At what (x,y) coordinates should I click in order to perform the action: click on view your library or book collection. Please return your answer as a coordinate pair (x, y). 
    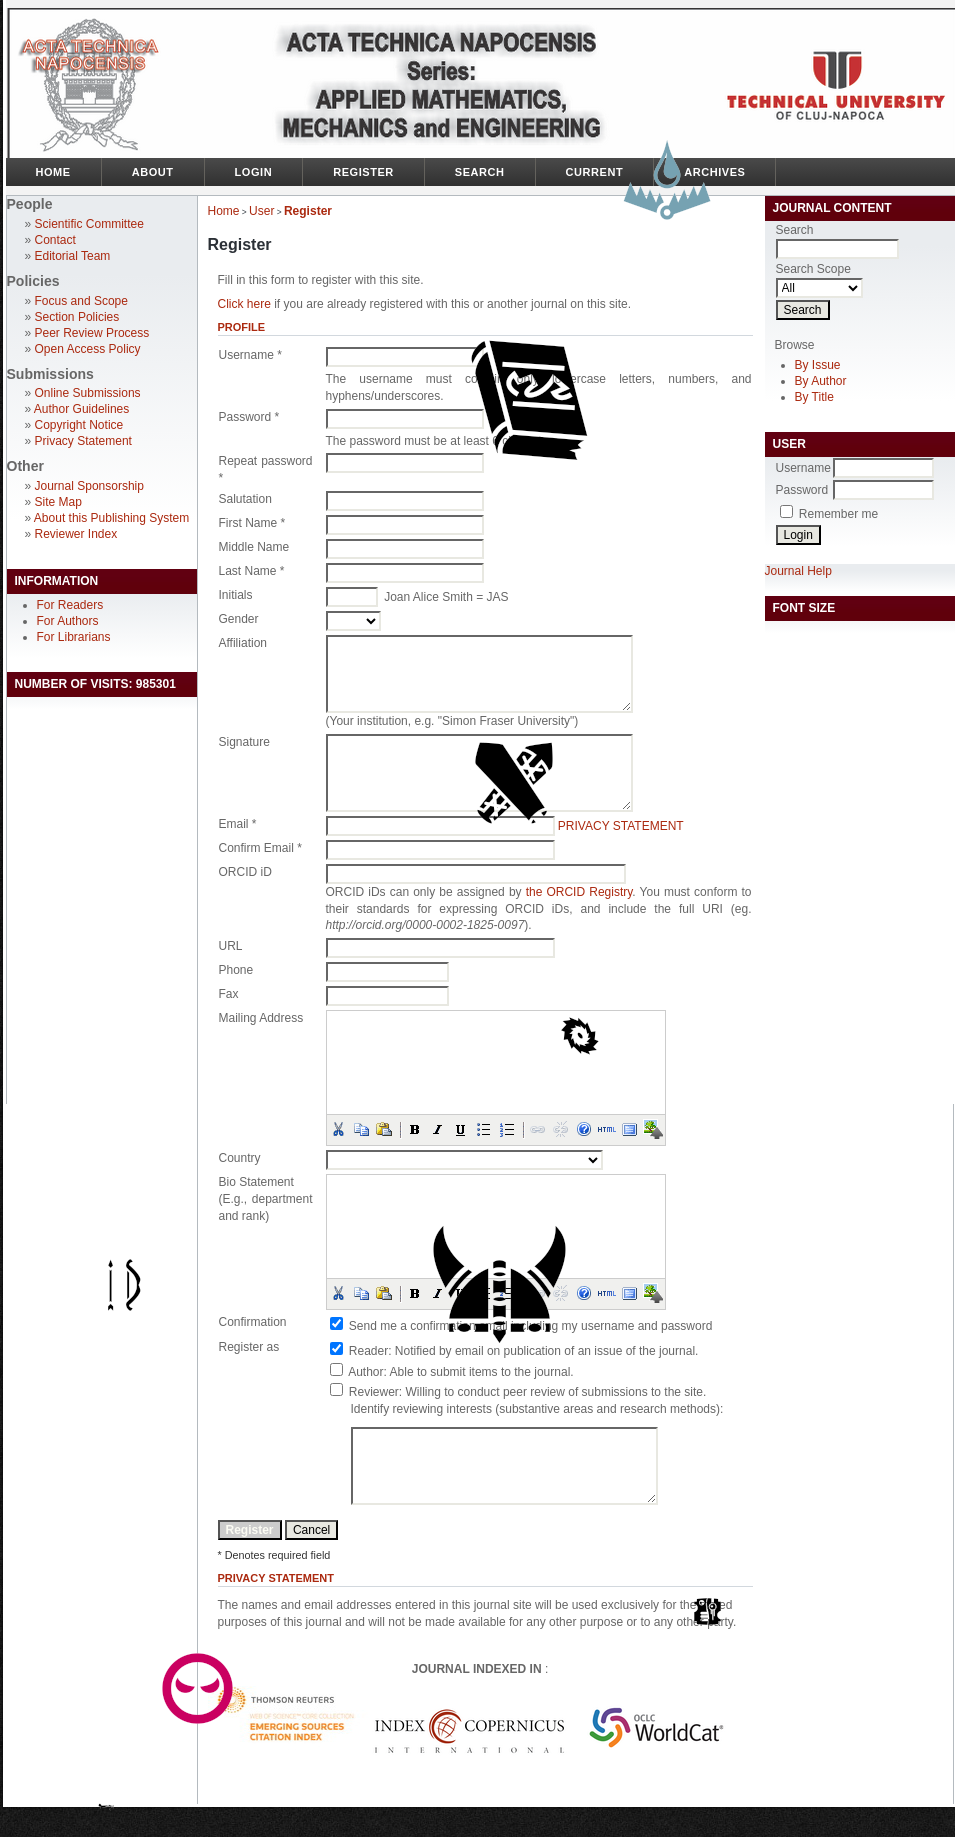
    Looking at the image, I should click on (529, 400).